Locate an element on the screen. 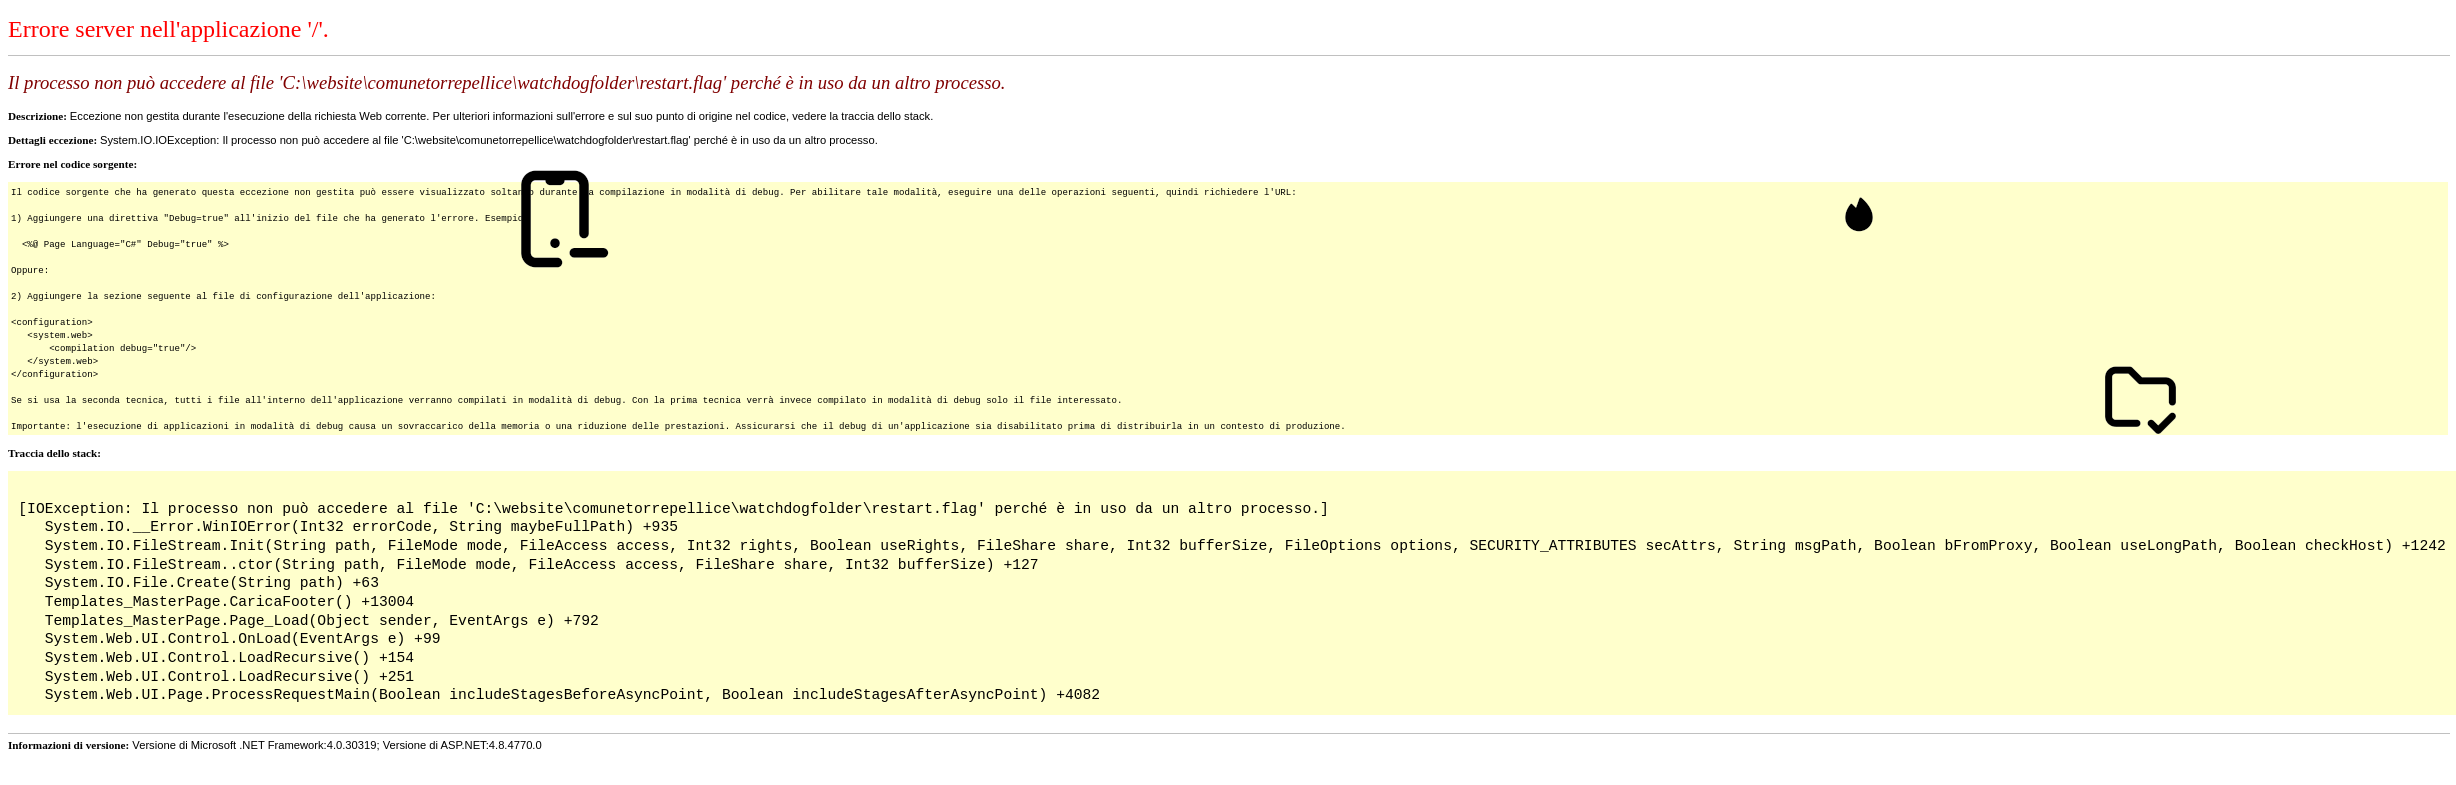 Image resolution: width=2456 pixels, height=785 pixels. folder successfully verified or validated is located at coordinates (2140, 398).